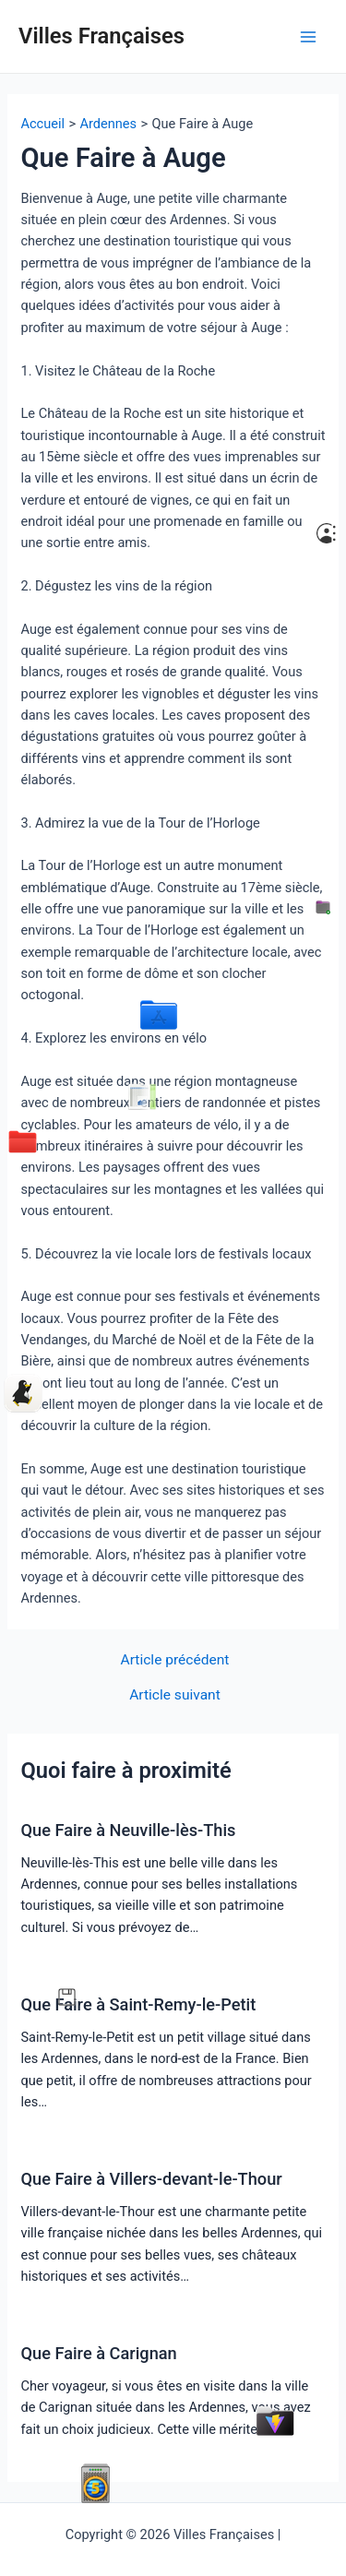  What do you see at coordinates (23, 1393) in the screenshot?
I see `launch supertux game` at bounding box center [23, 1393].